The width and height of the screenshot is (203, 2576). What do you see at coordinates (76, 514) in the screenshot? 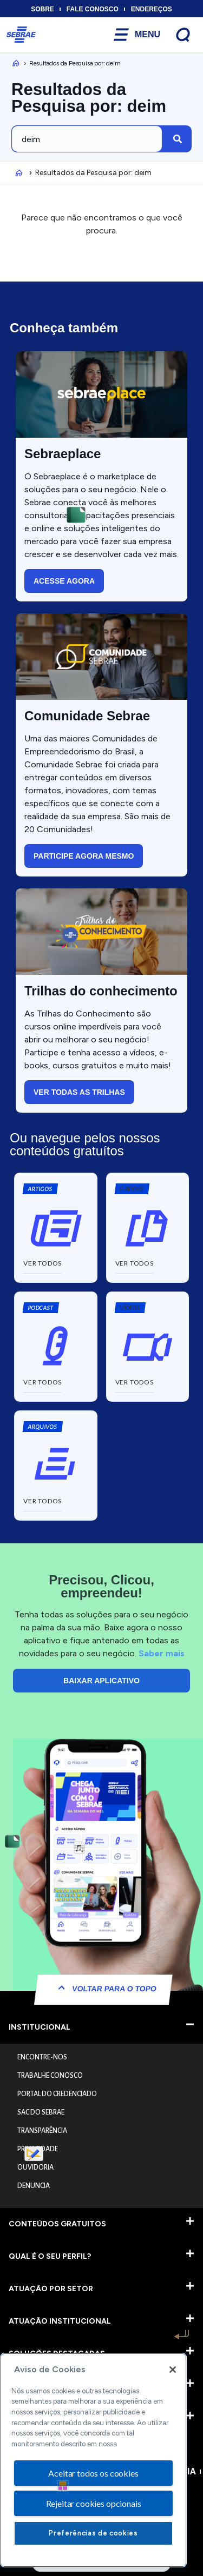
I see `change your desktop wallpaper` at bounding box center [76, 514].